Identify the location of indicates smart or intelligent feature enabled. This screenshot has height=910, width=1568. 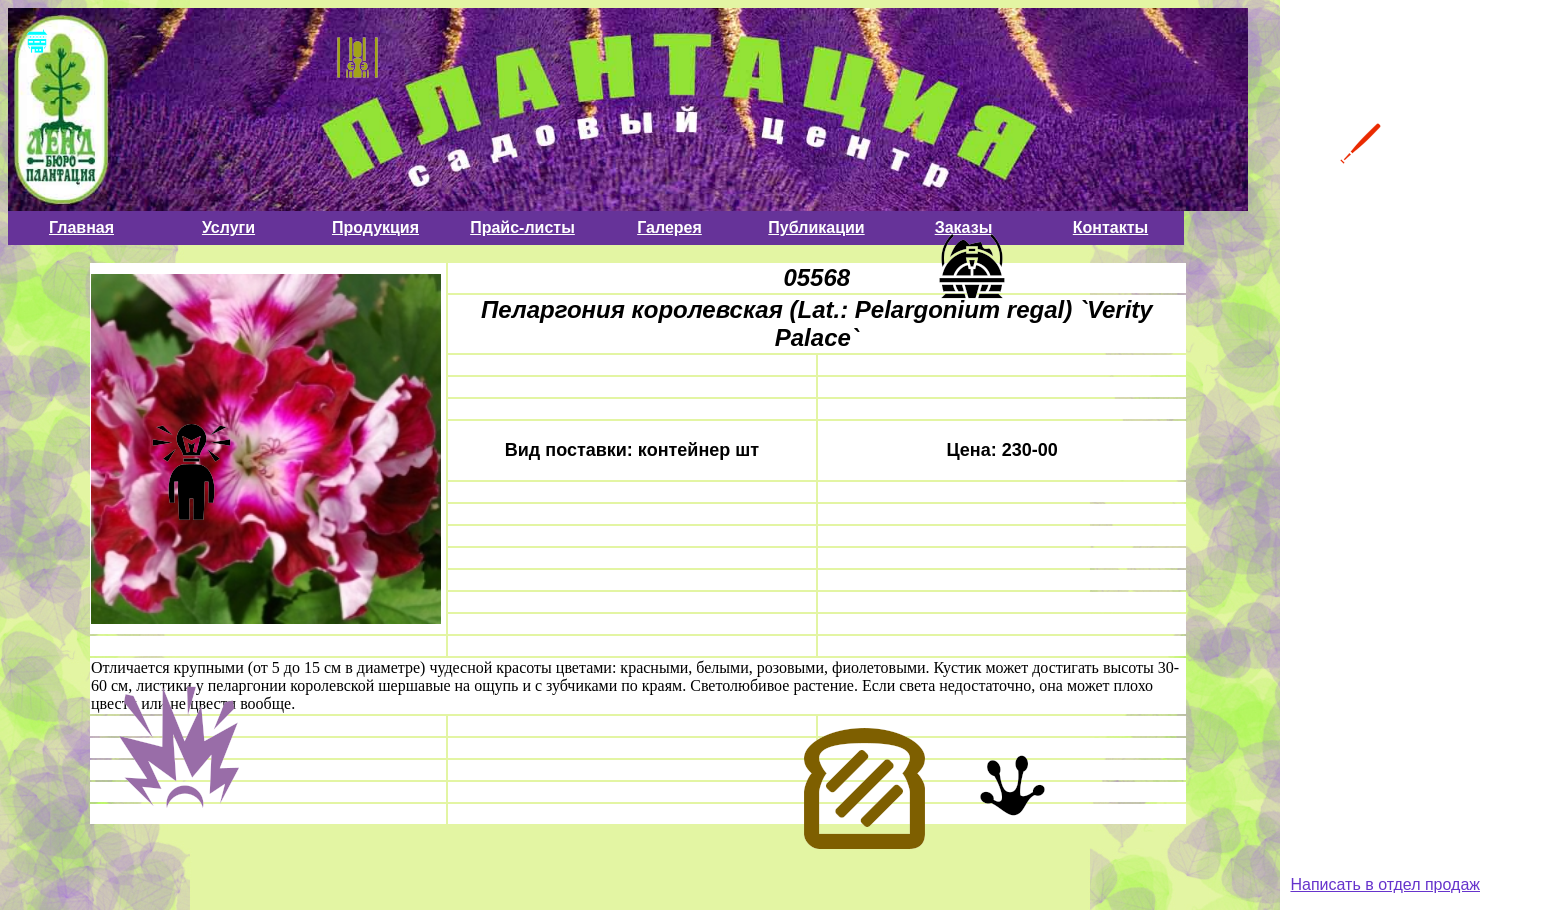
(191, 471).